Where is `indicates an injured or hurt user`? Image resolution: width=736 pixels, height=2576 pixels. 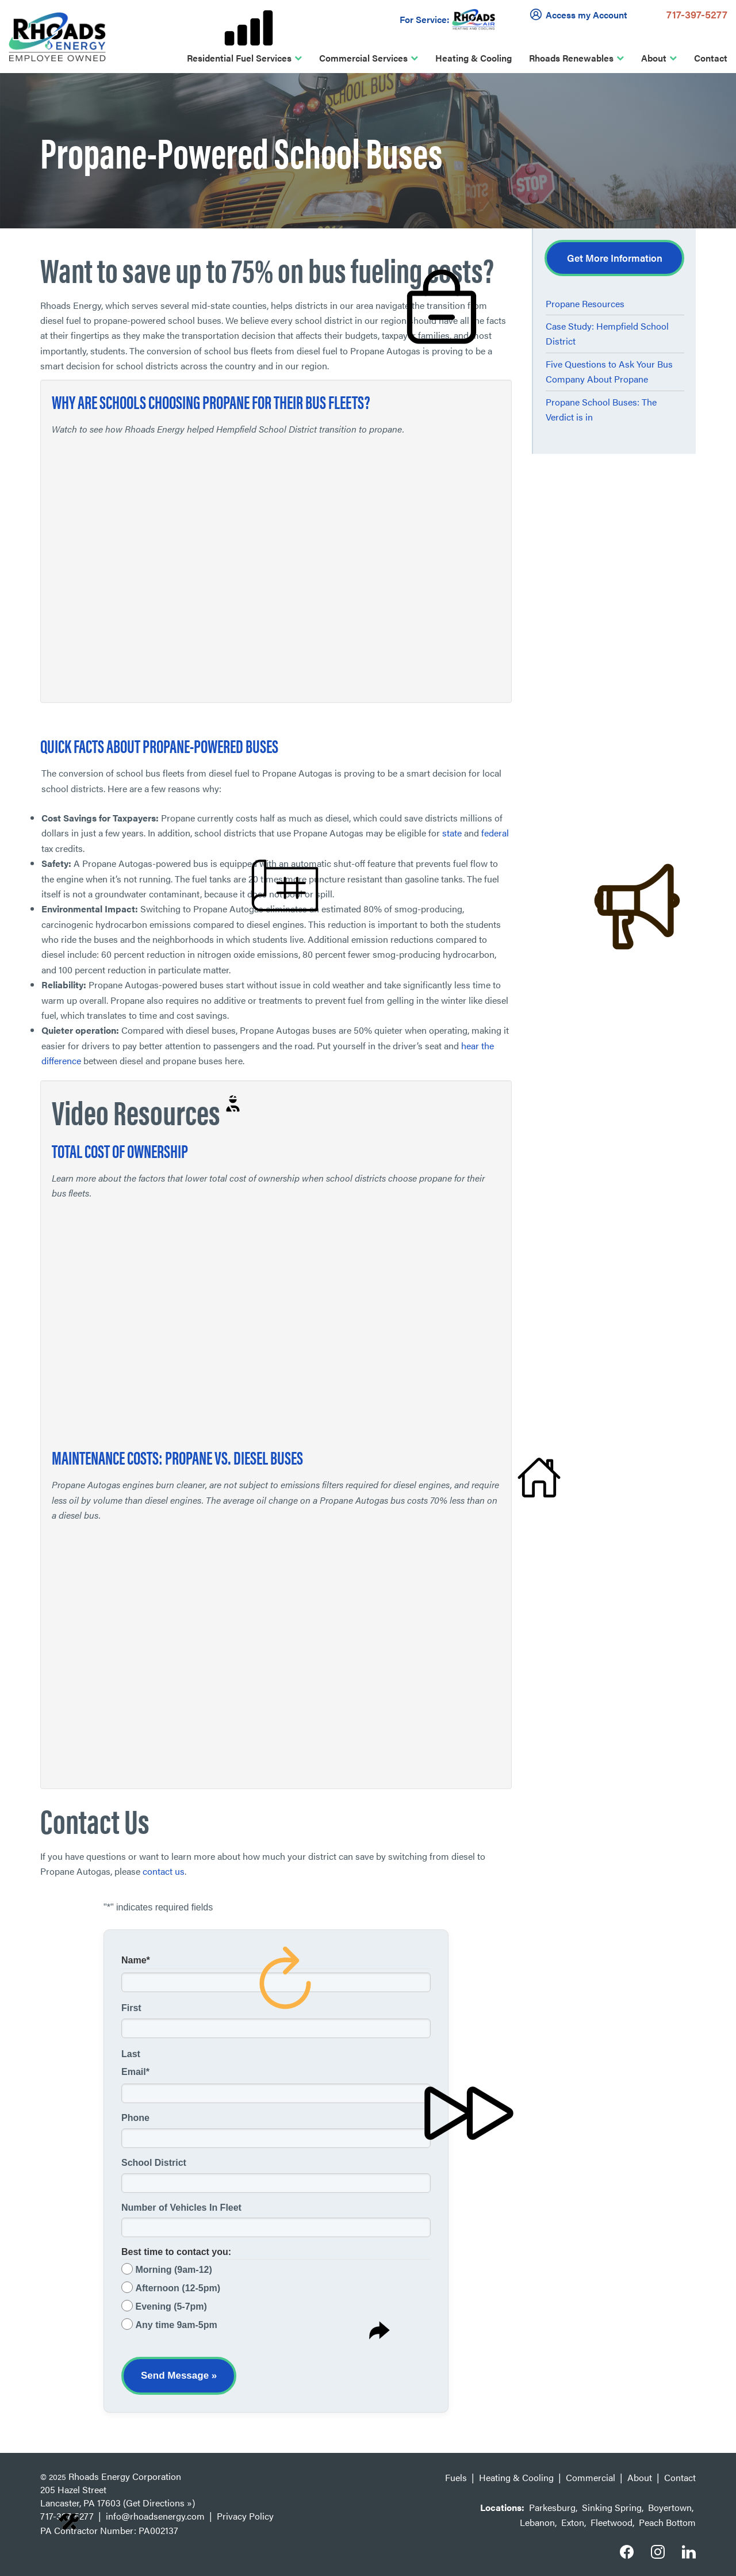
indicates an injured or hurt user is located at coordinates (233, 1103).